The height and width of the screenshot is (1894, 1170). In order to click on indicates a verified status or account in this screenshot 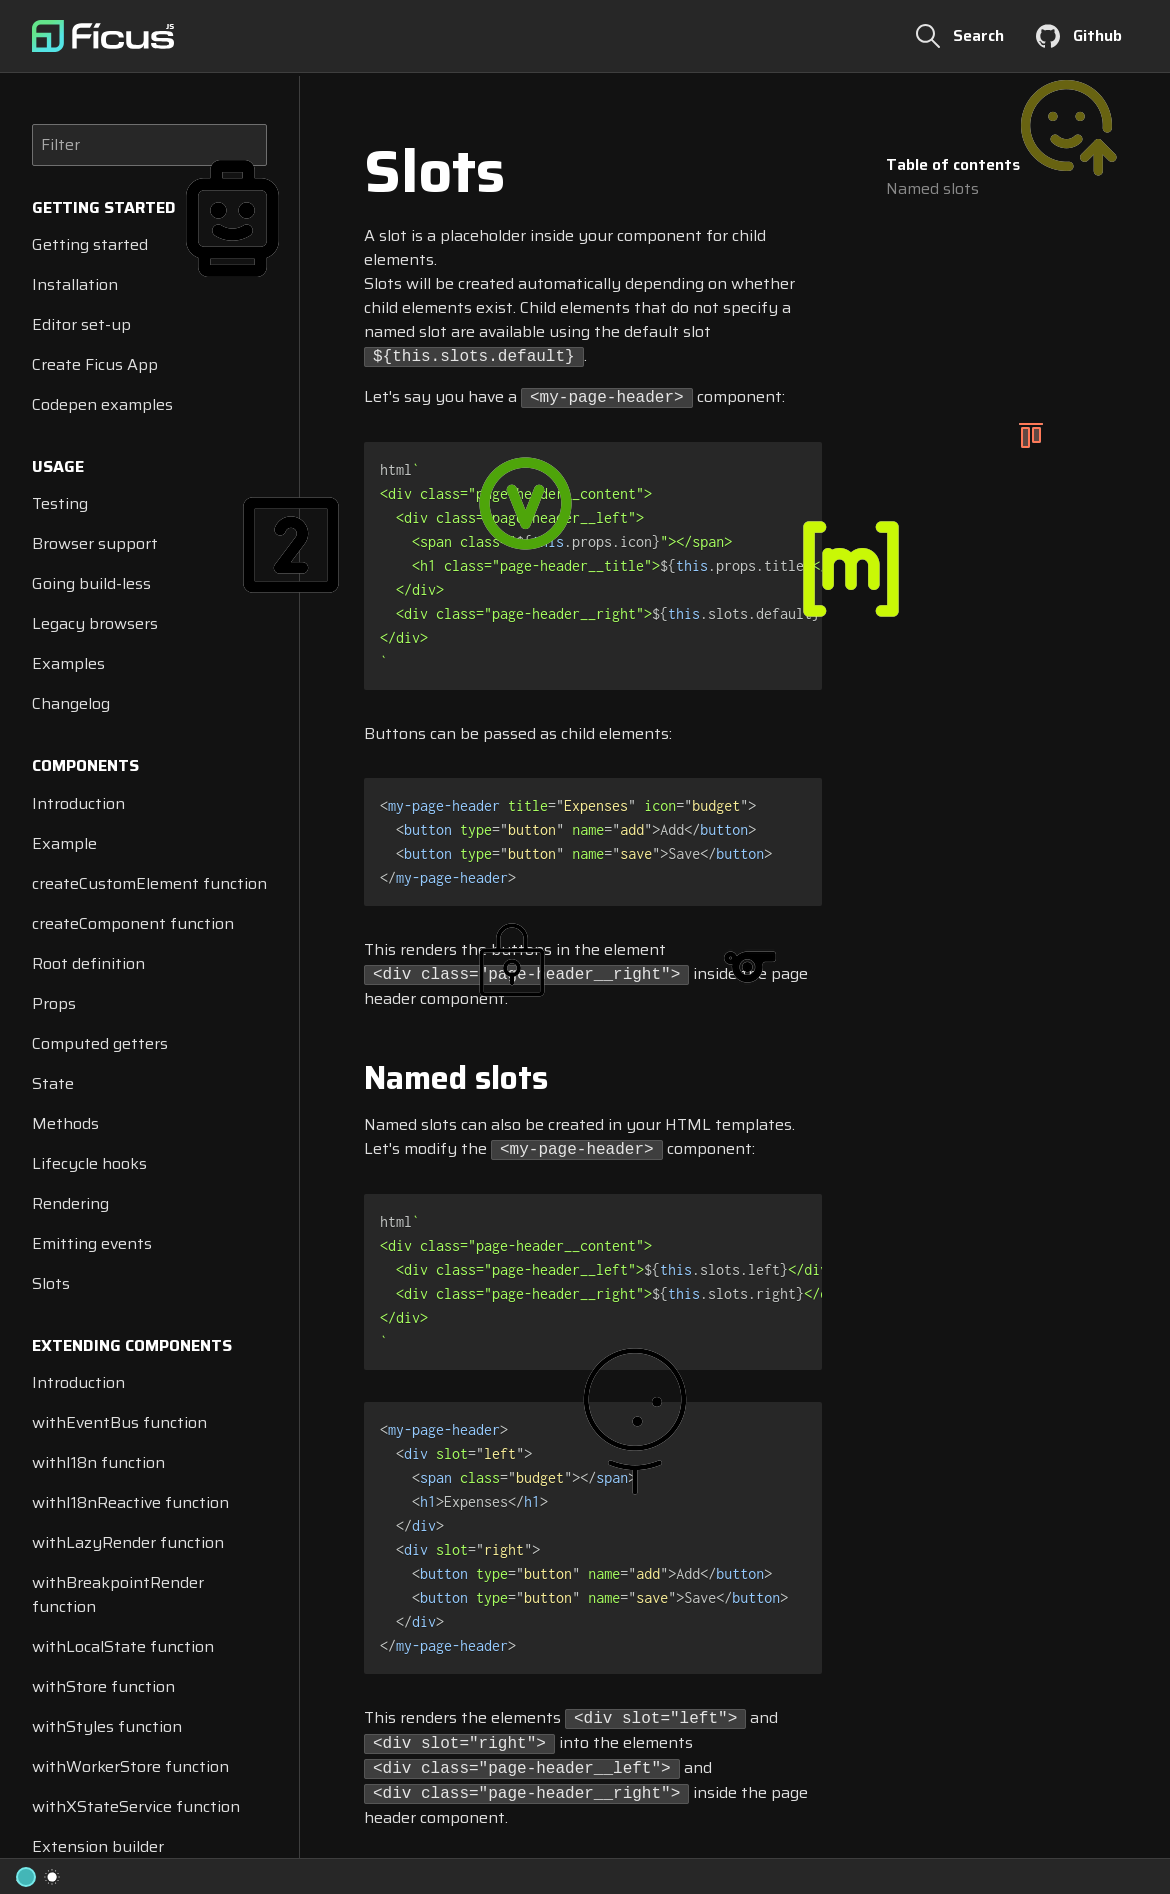, I will do `click(525, 503)`.